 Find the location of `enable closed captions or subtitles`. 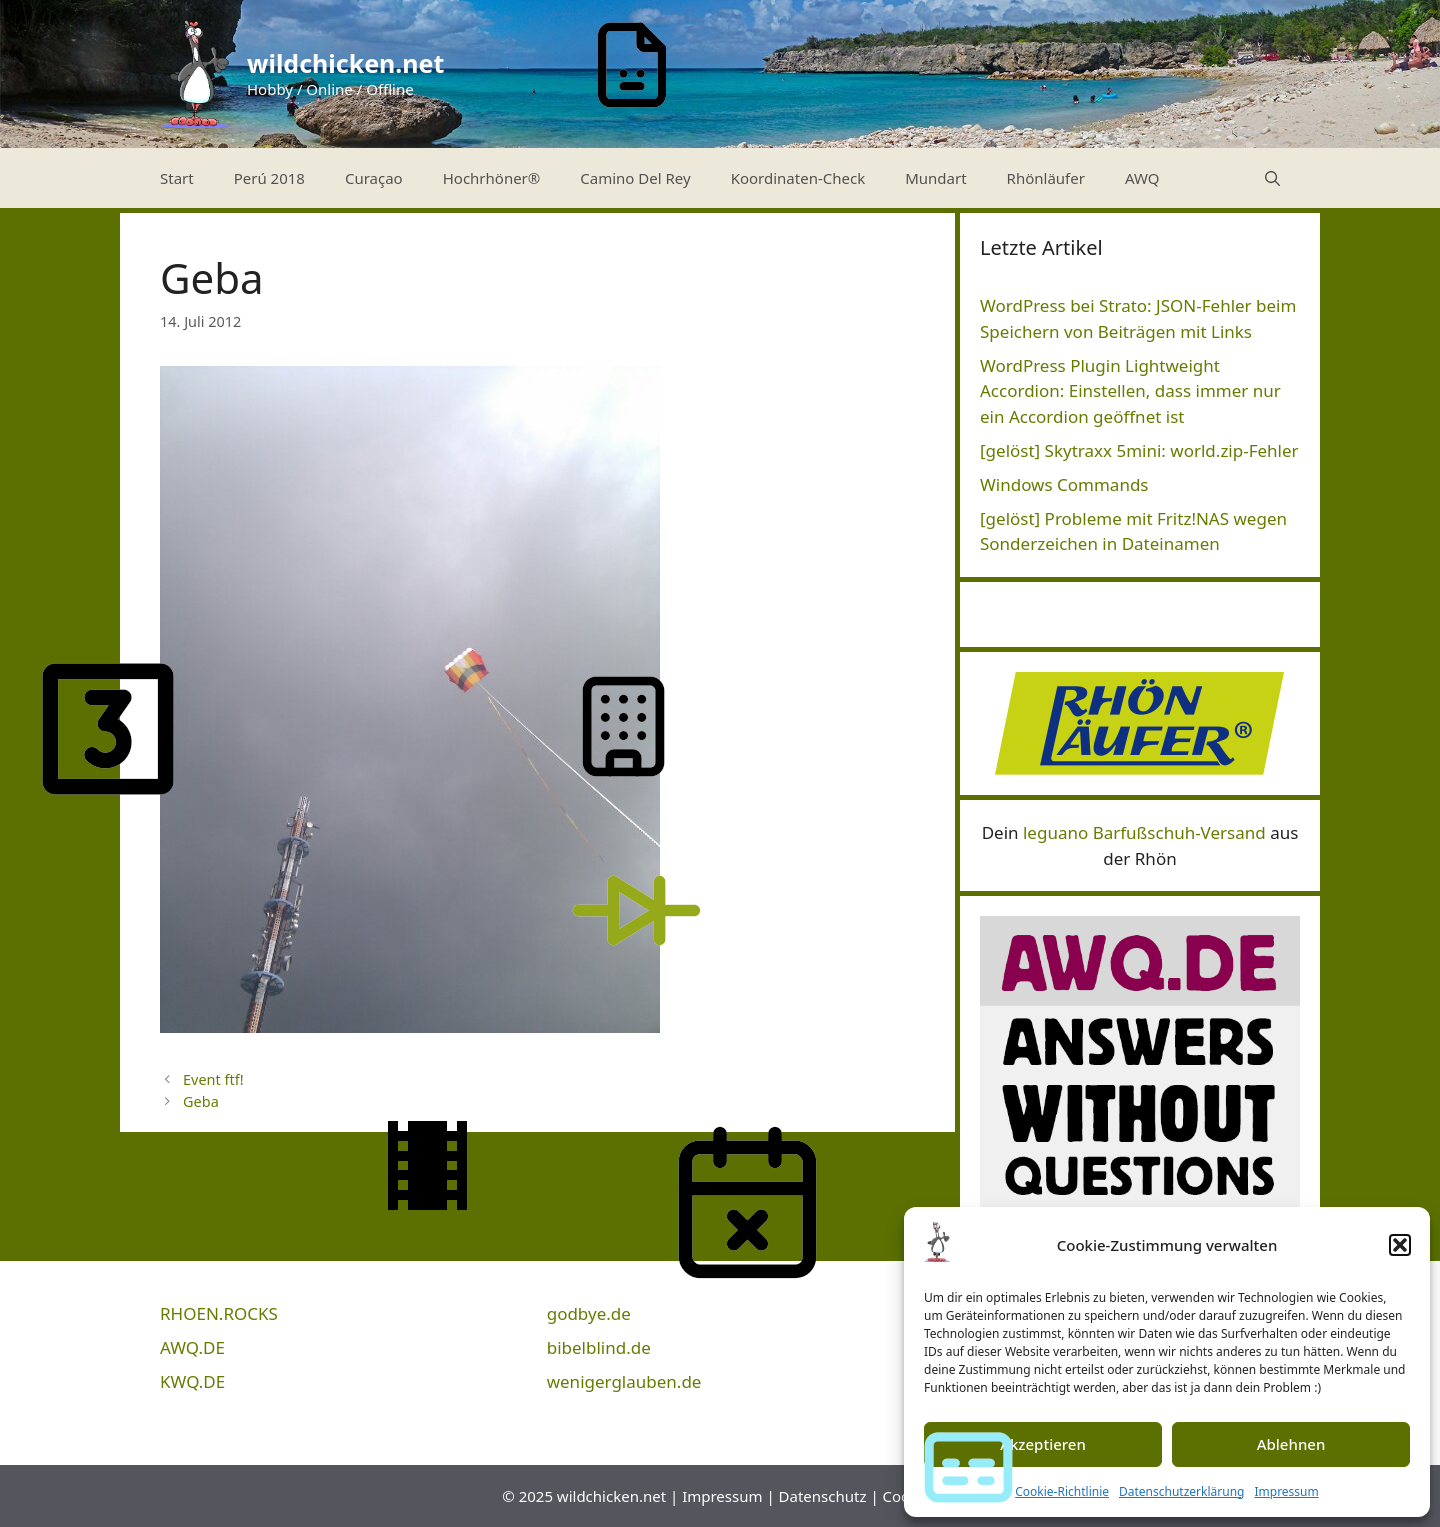

enable closed captions or subtitles is located at coordinates (968, 1467).